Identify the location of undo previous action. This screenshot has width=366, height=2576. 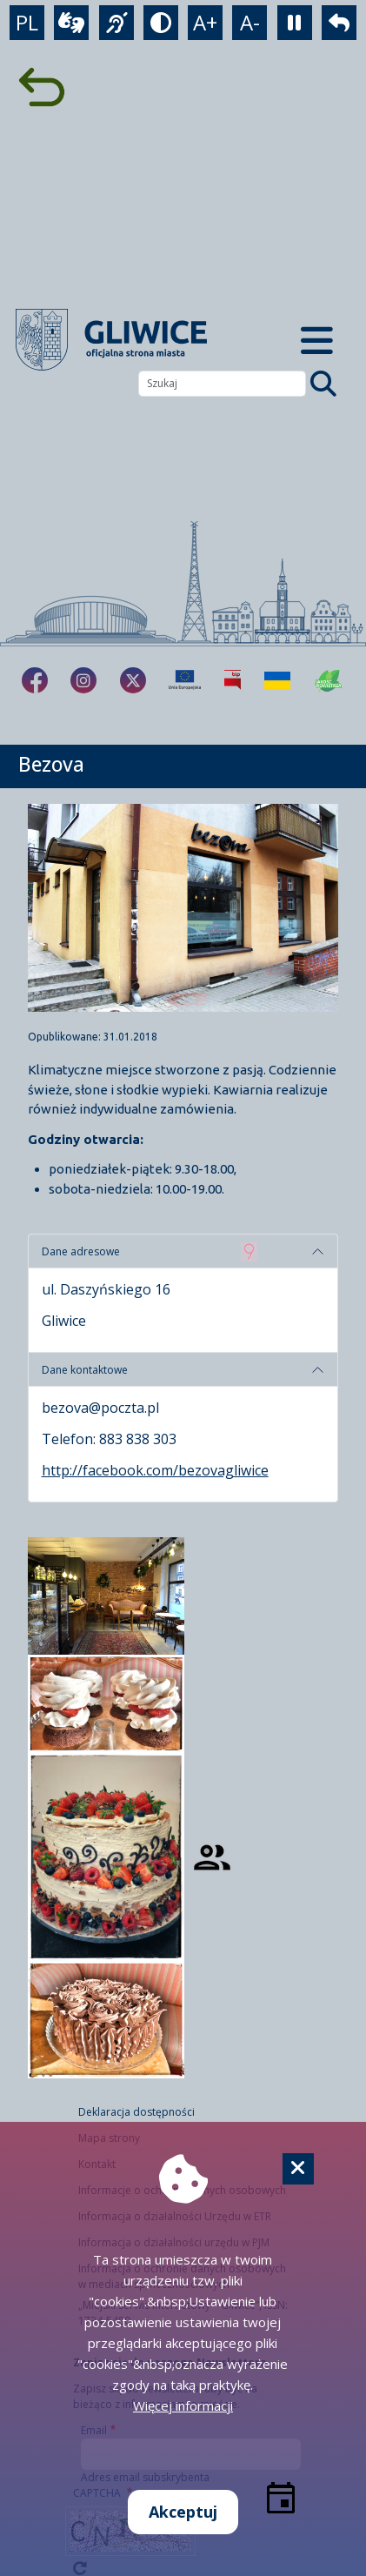
(42, 89).